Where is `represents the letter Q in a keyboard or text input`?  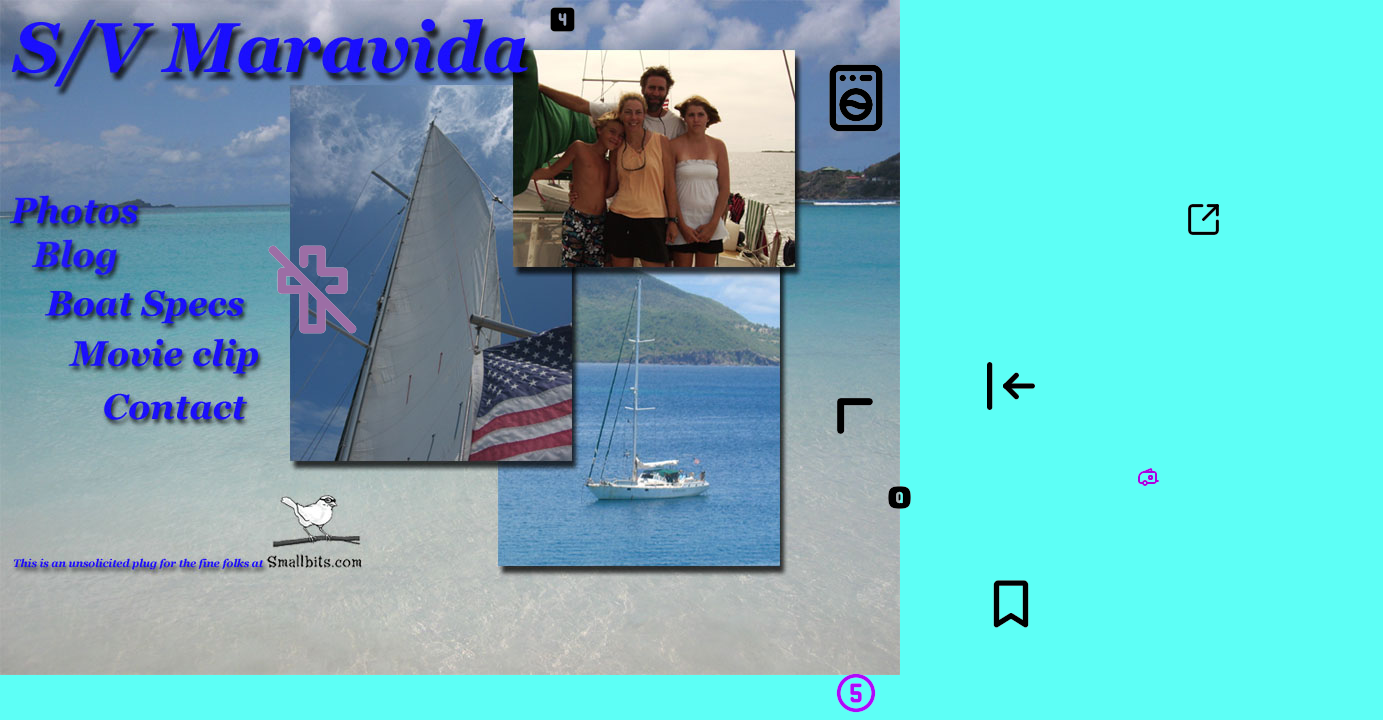 represents the letter Q in a keyboard or text input is located at coordinates (899, 497).